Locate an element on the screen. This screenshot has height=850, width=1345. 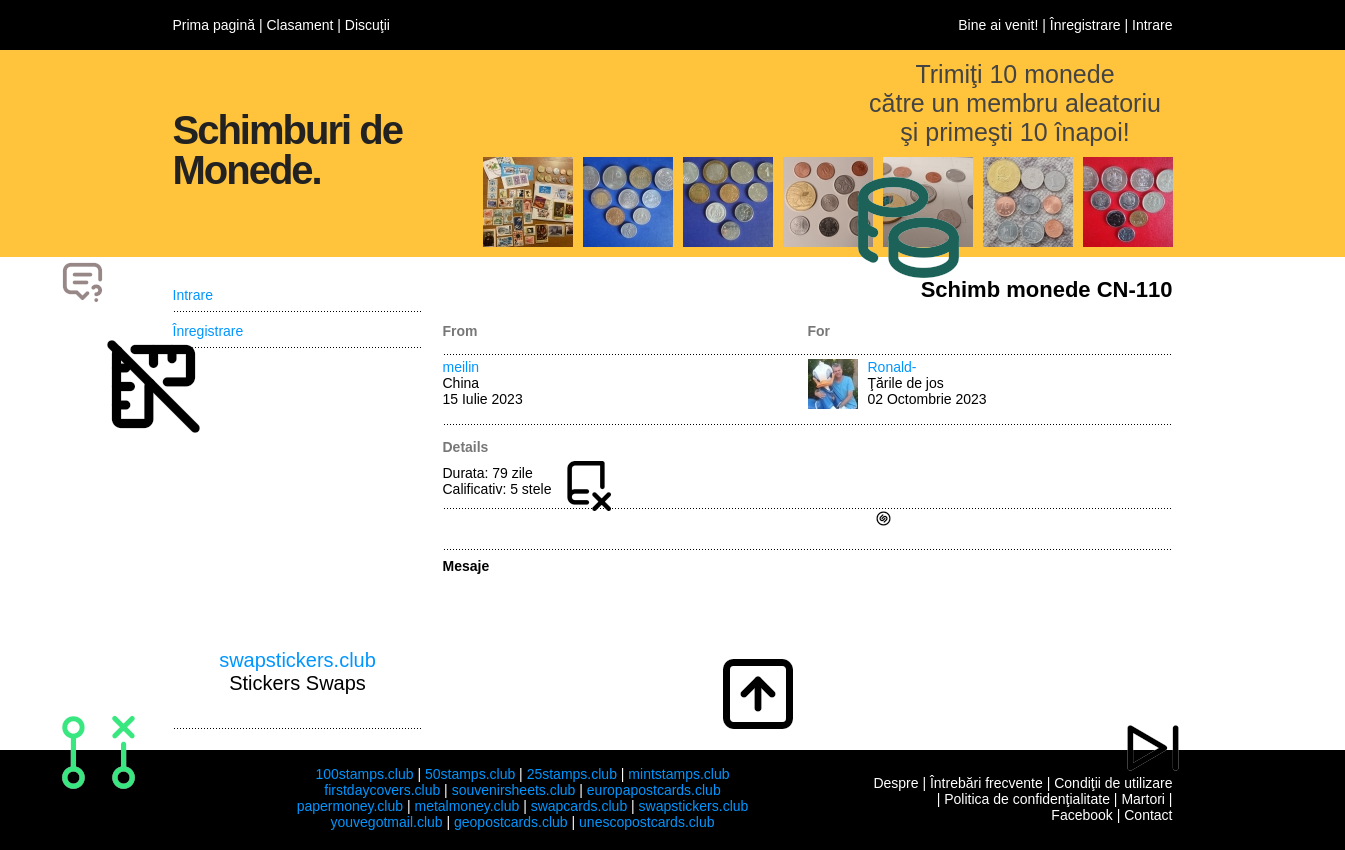
disable measurement tools is located at coordinates (153, 386).